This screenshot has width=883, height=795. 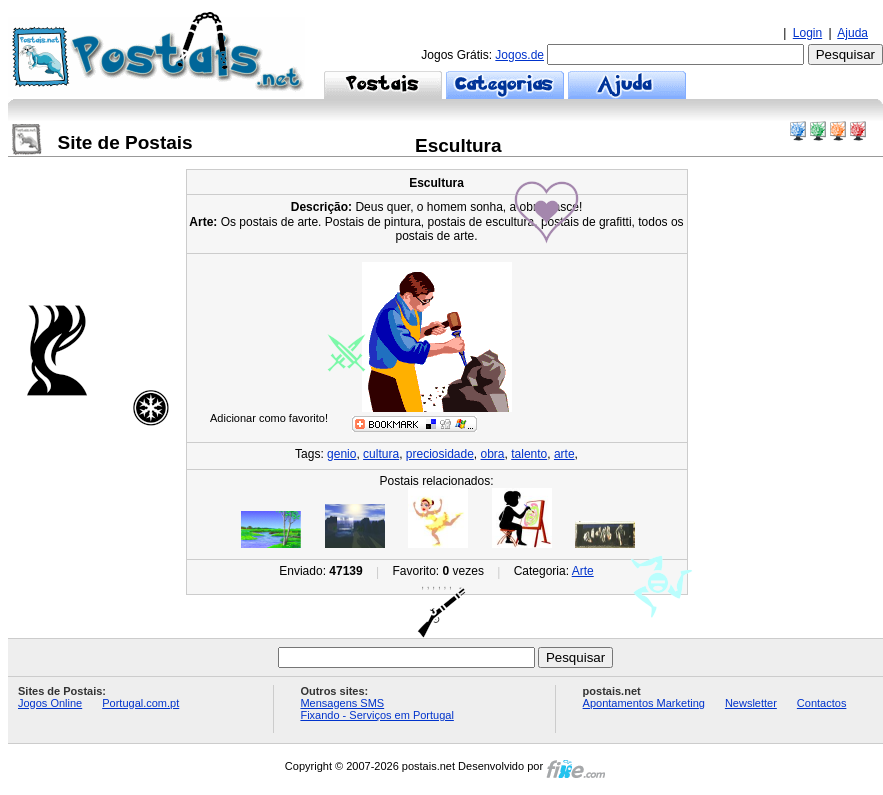 What do you see at coordinates (202, 40) in the screenshot?
I see `select nunchaku weapon in game inventory` at bounding box center [202, 40].